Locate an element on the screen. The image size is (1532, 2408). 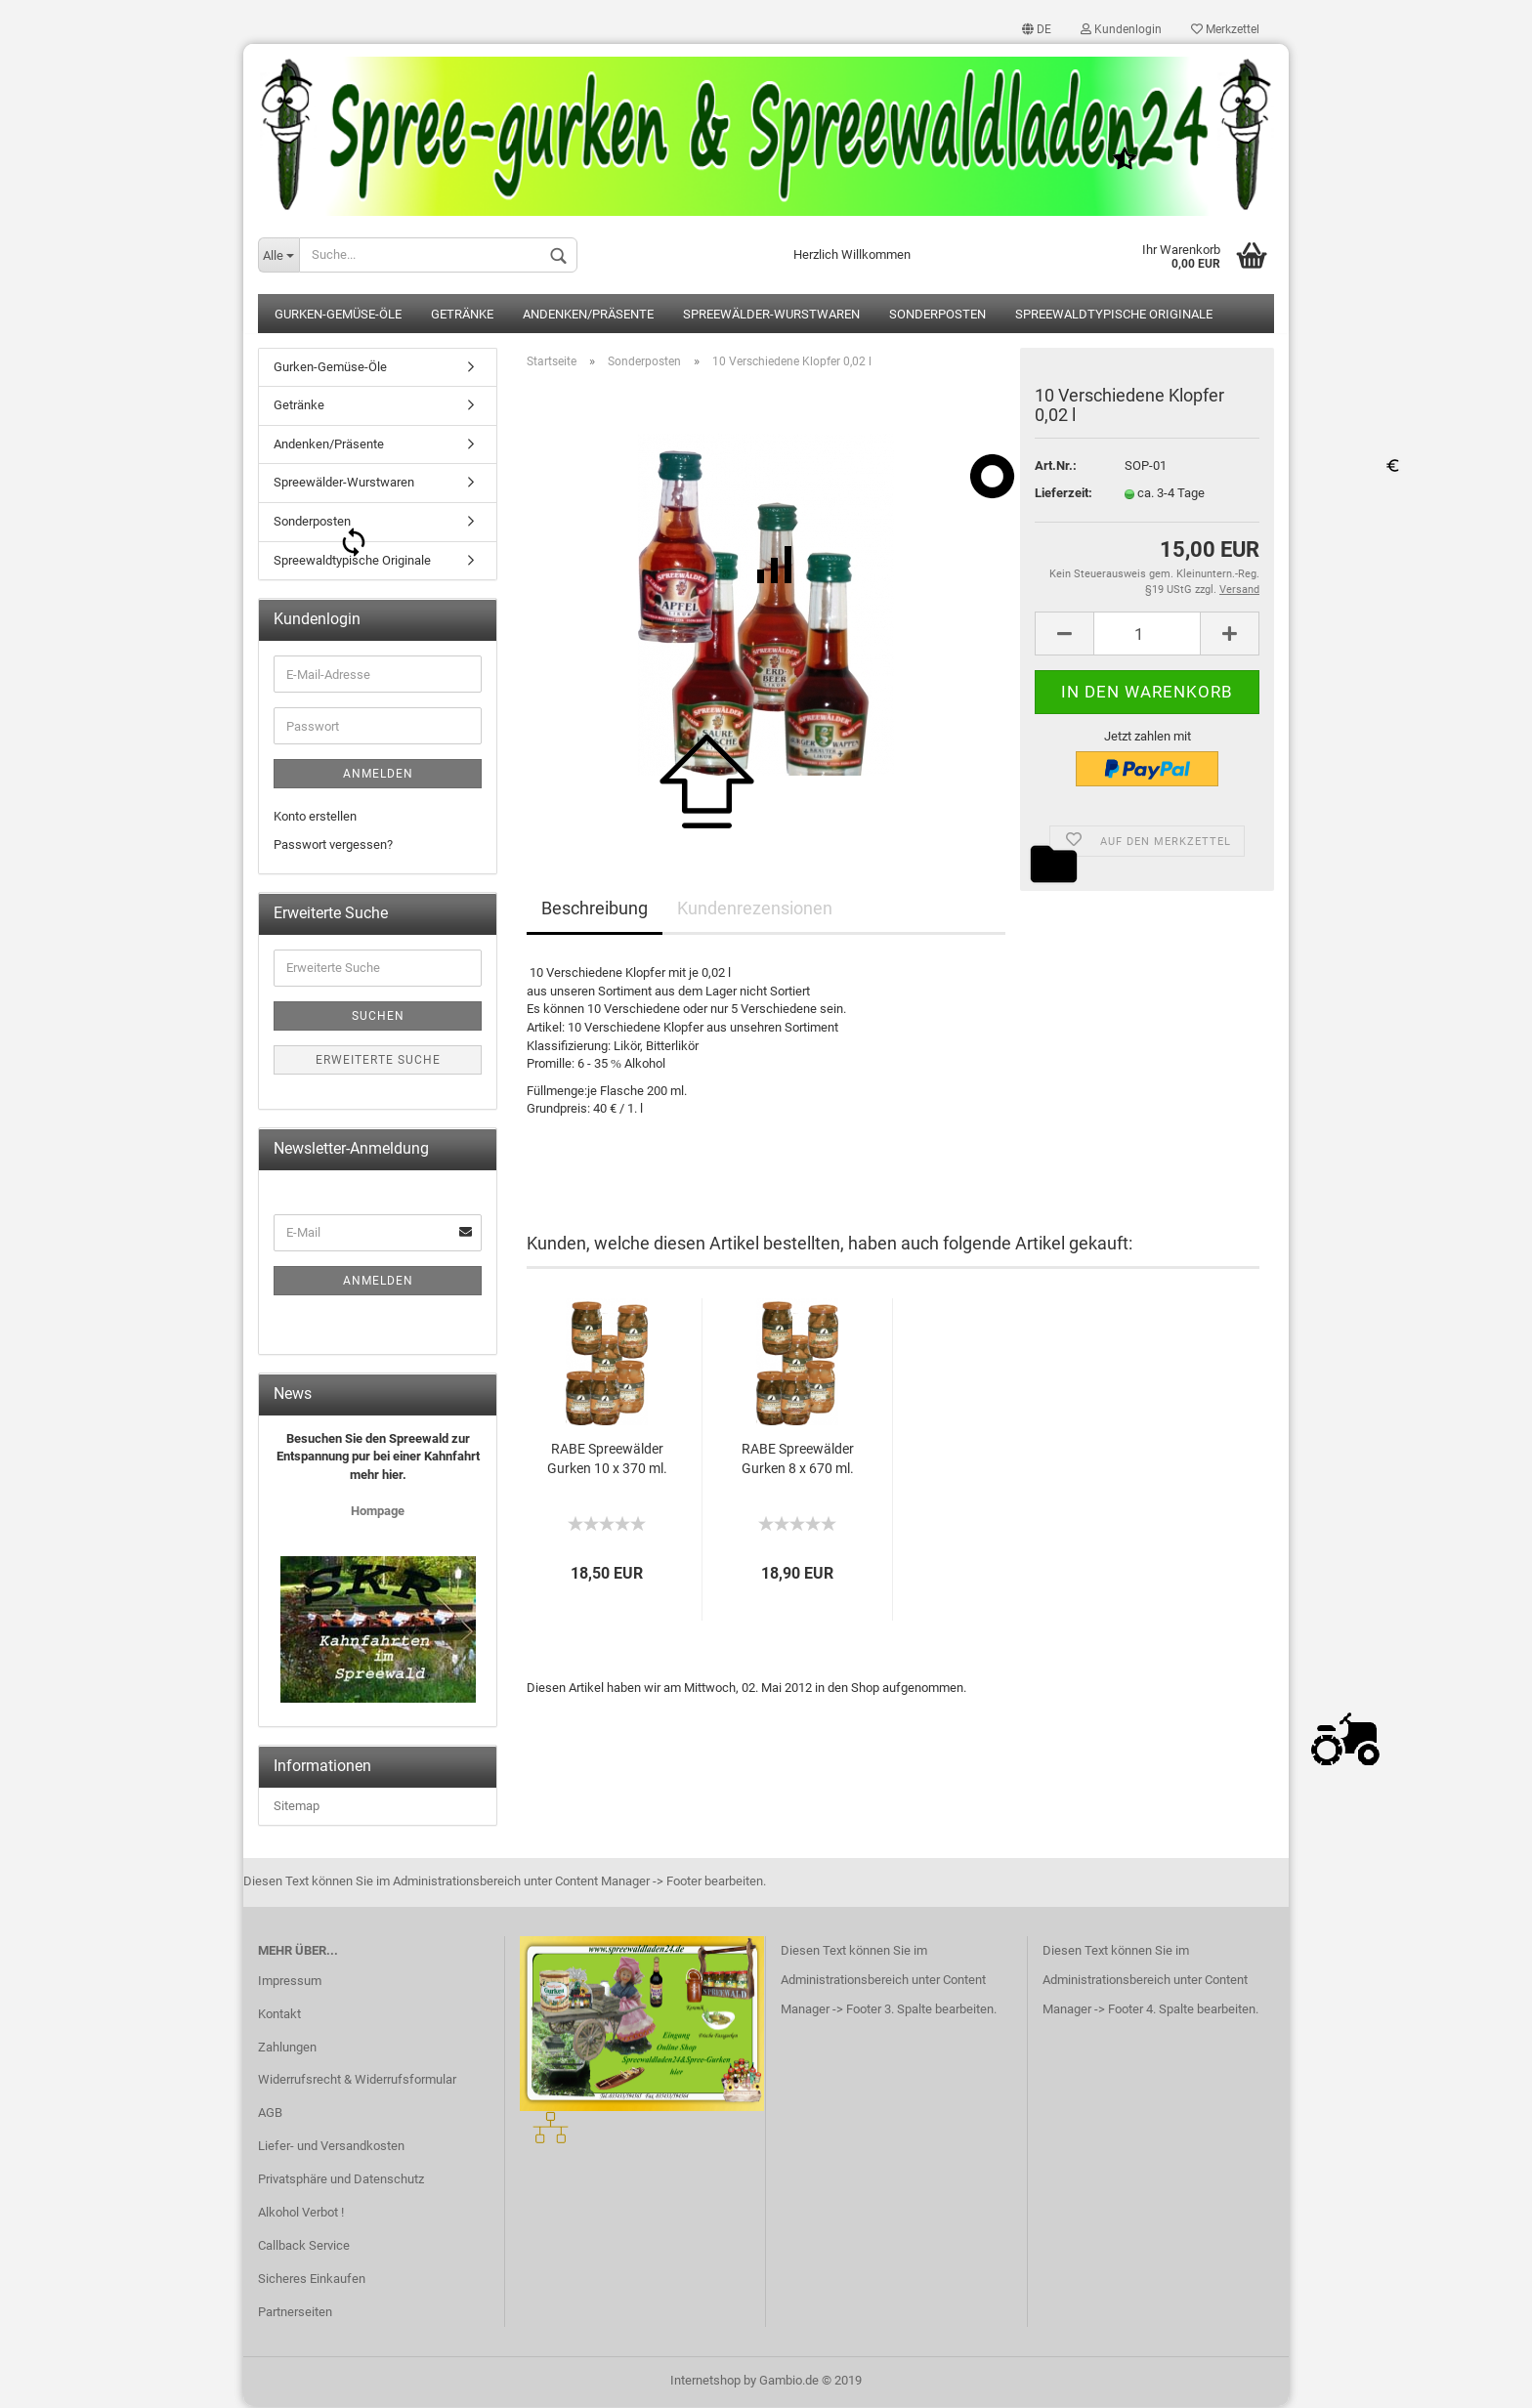
indicates an unread item or notification is located at coordinates (992, 476).